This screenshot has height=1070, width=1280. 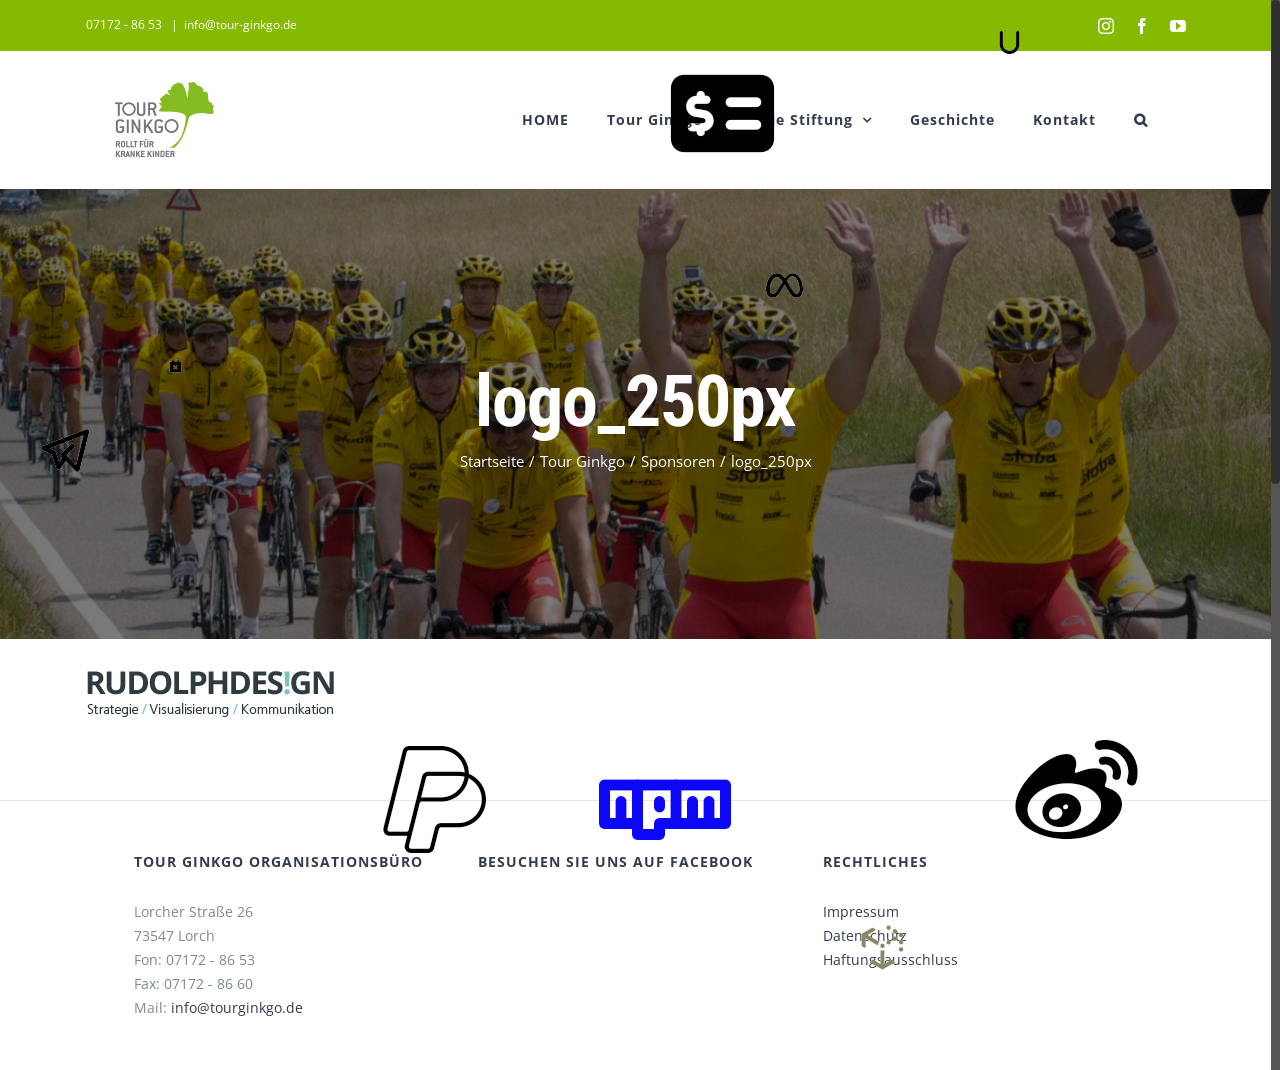 What do you see at coordinates (722, 113) in the screenshot?
I see `view or manage payment methods` at bounding box center [722, 113].